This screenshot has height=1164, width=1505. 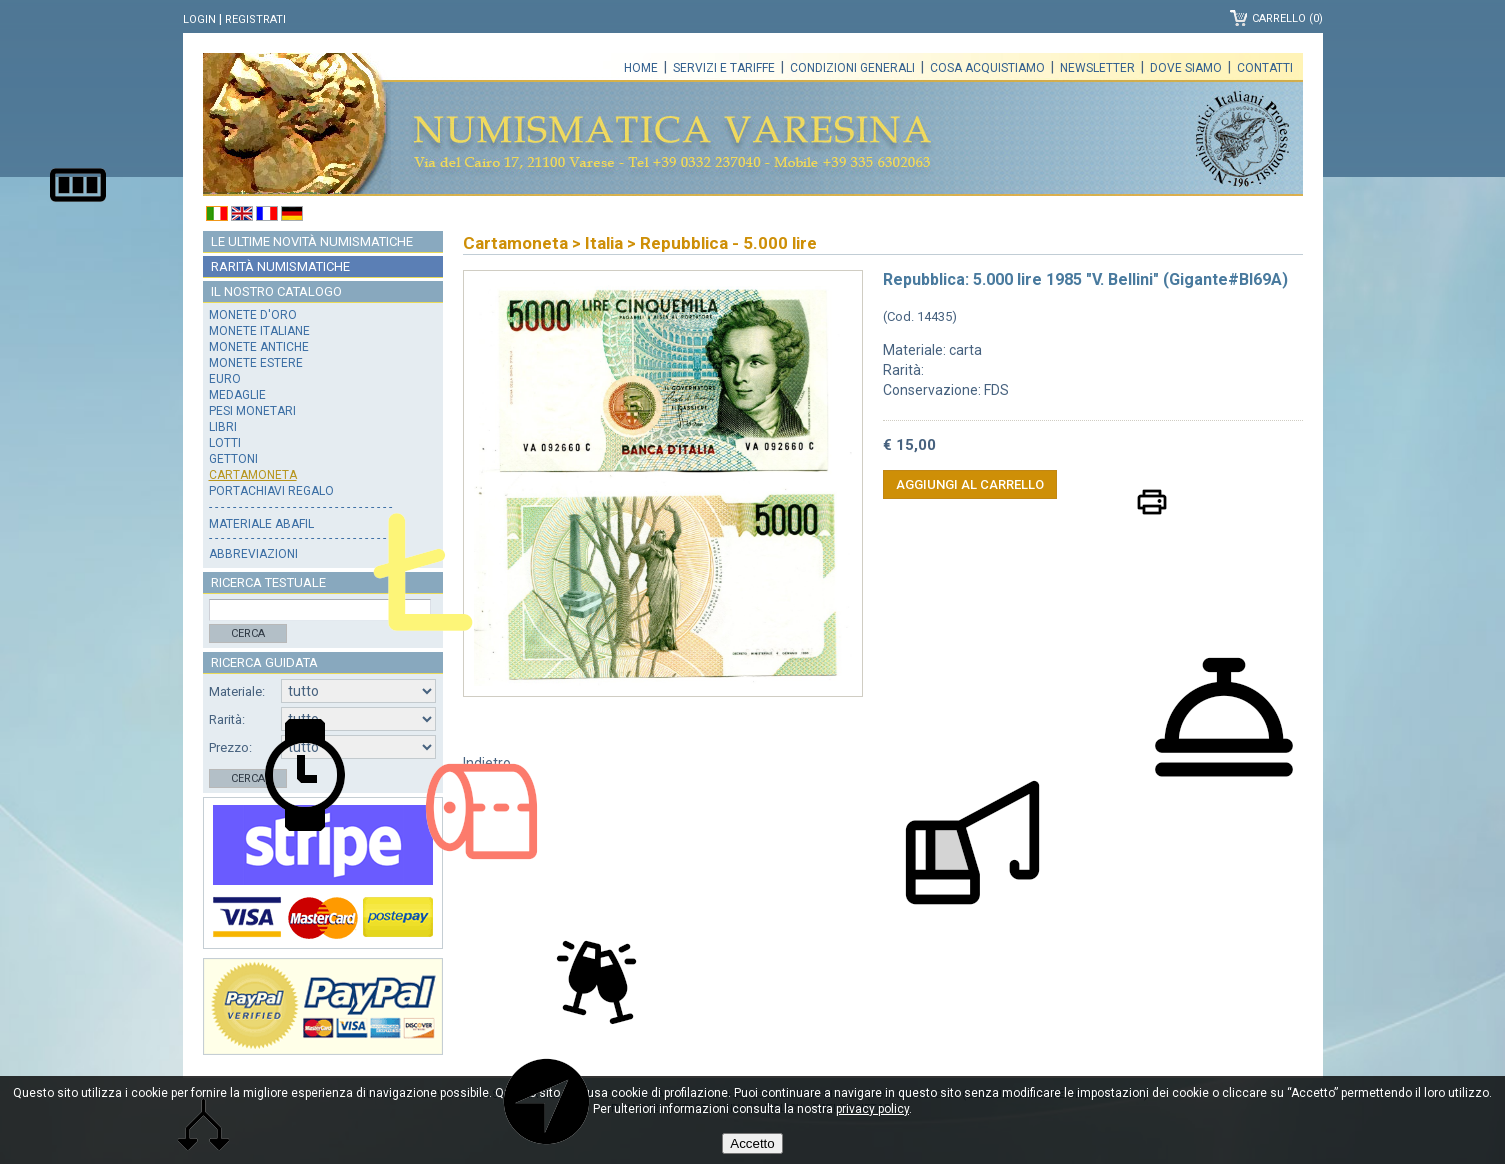 What do you see at coordinates (305, 775) in the screenshot?
I see `view or manage watch mode for file changes` at bounding box center [305, 775].